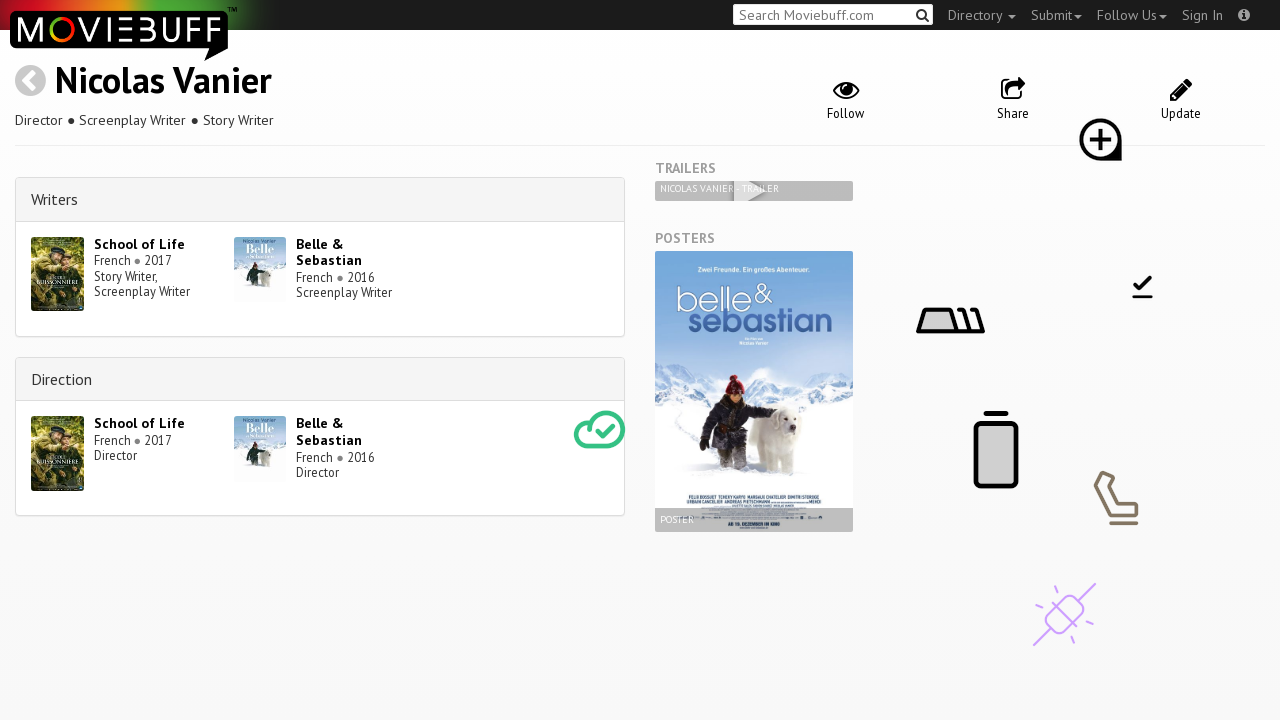 The image size is (1280, 720). I want to click on file successfully uploaded to cloud storage, so click(599, 429).